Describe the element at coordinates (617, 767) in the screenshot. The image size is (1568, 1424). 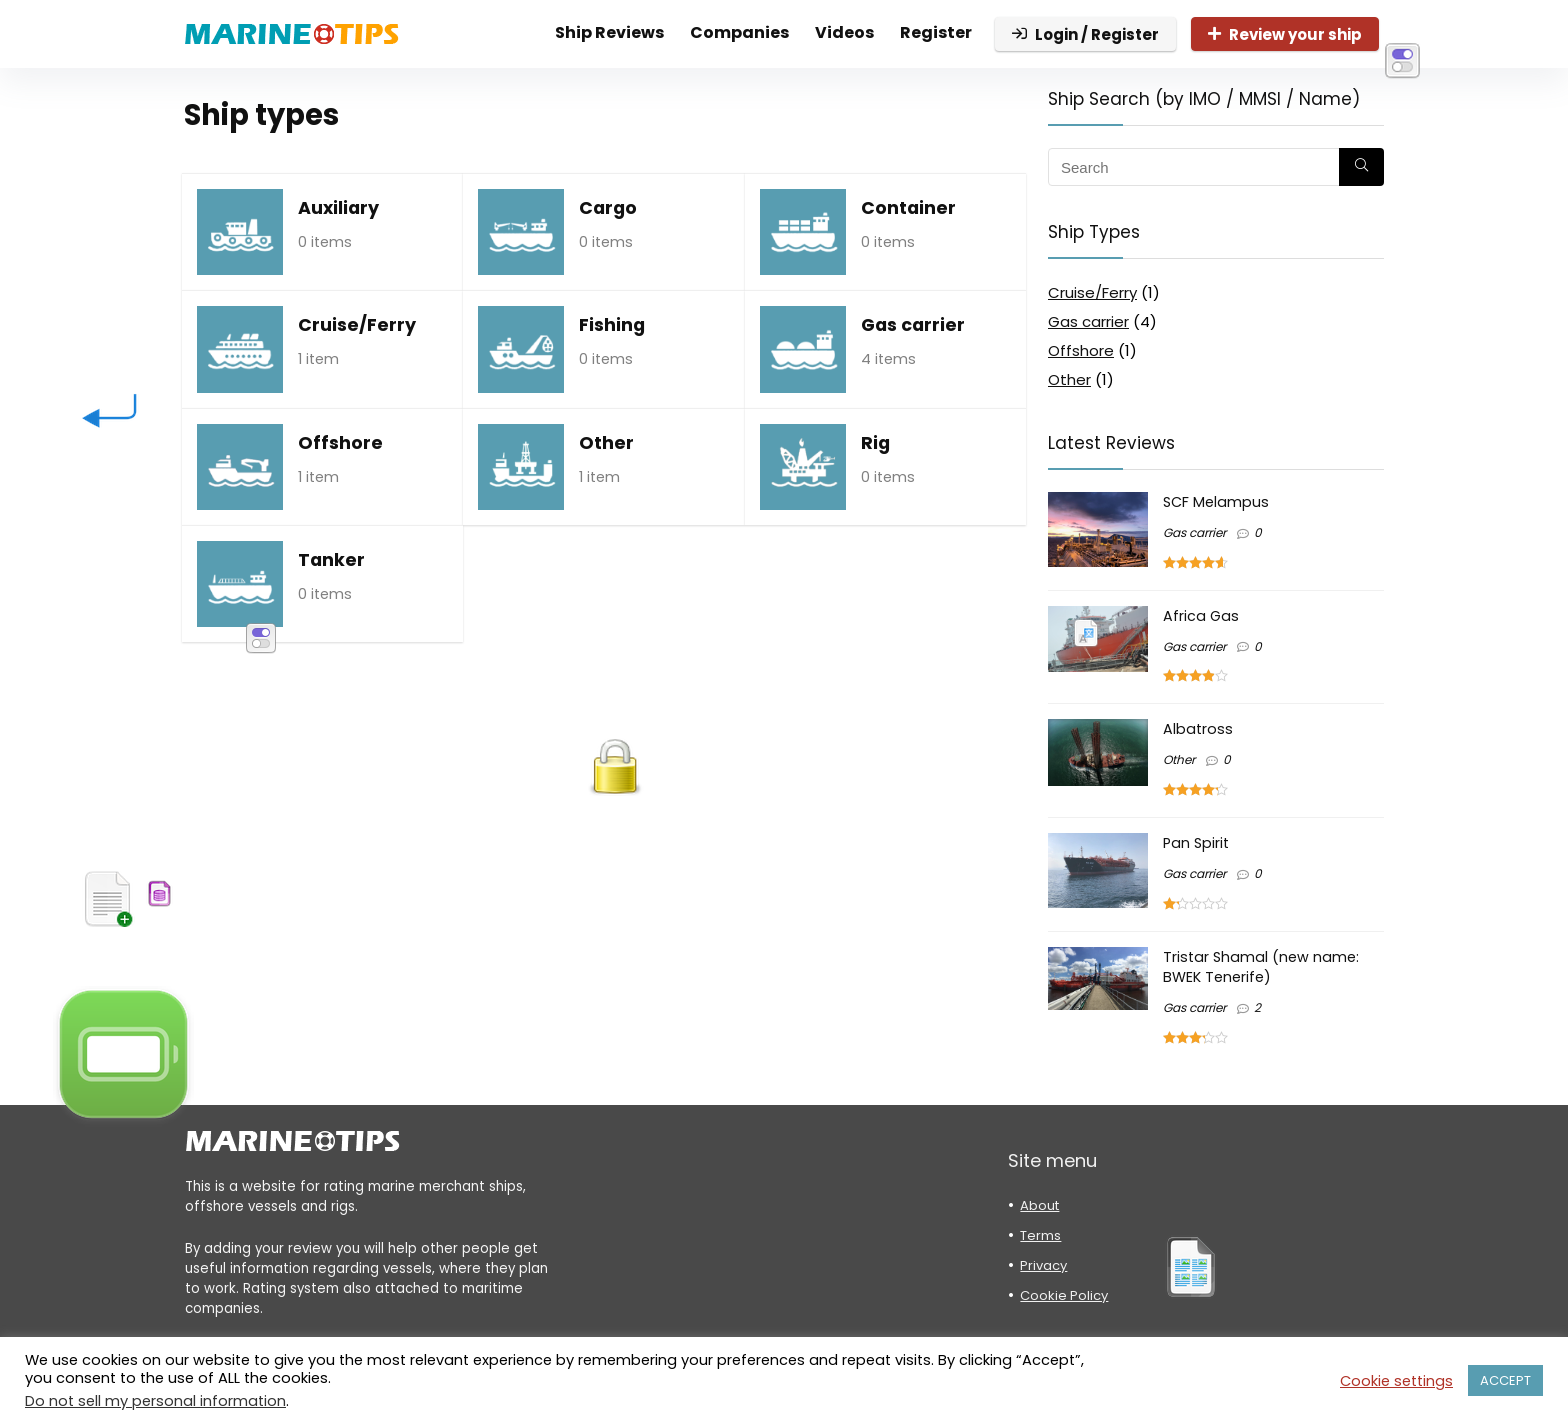
I see `indicates content or settings are locked` at that location.